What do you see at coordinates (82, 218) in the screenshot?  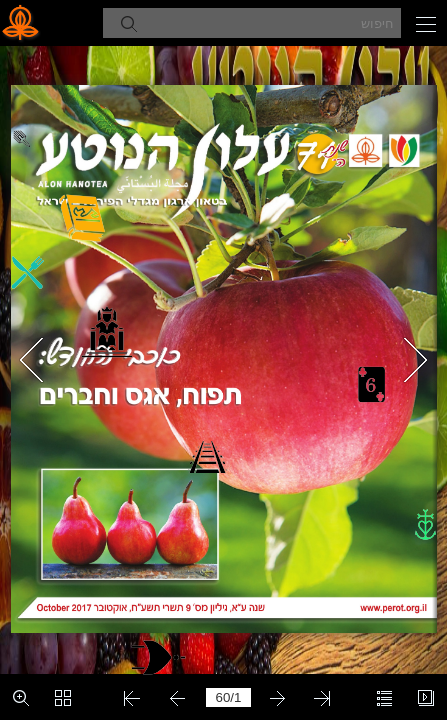 I see `view your library or book collection` at bounding box center [82, 218].